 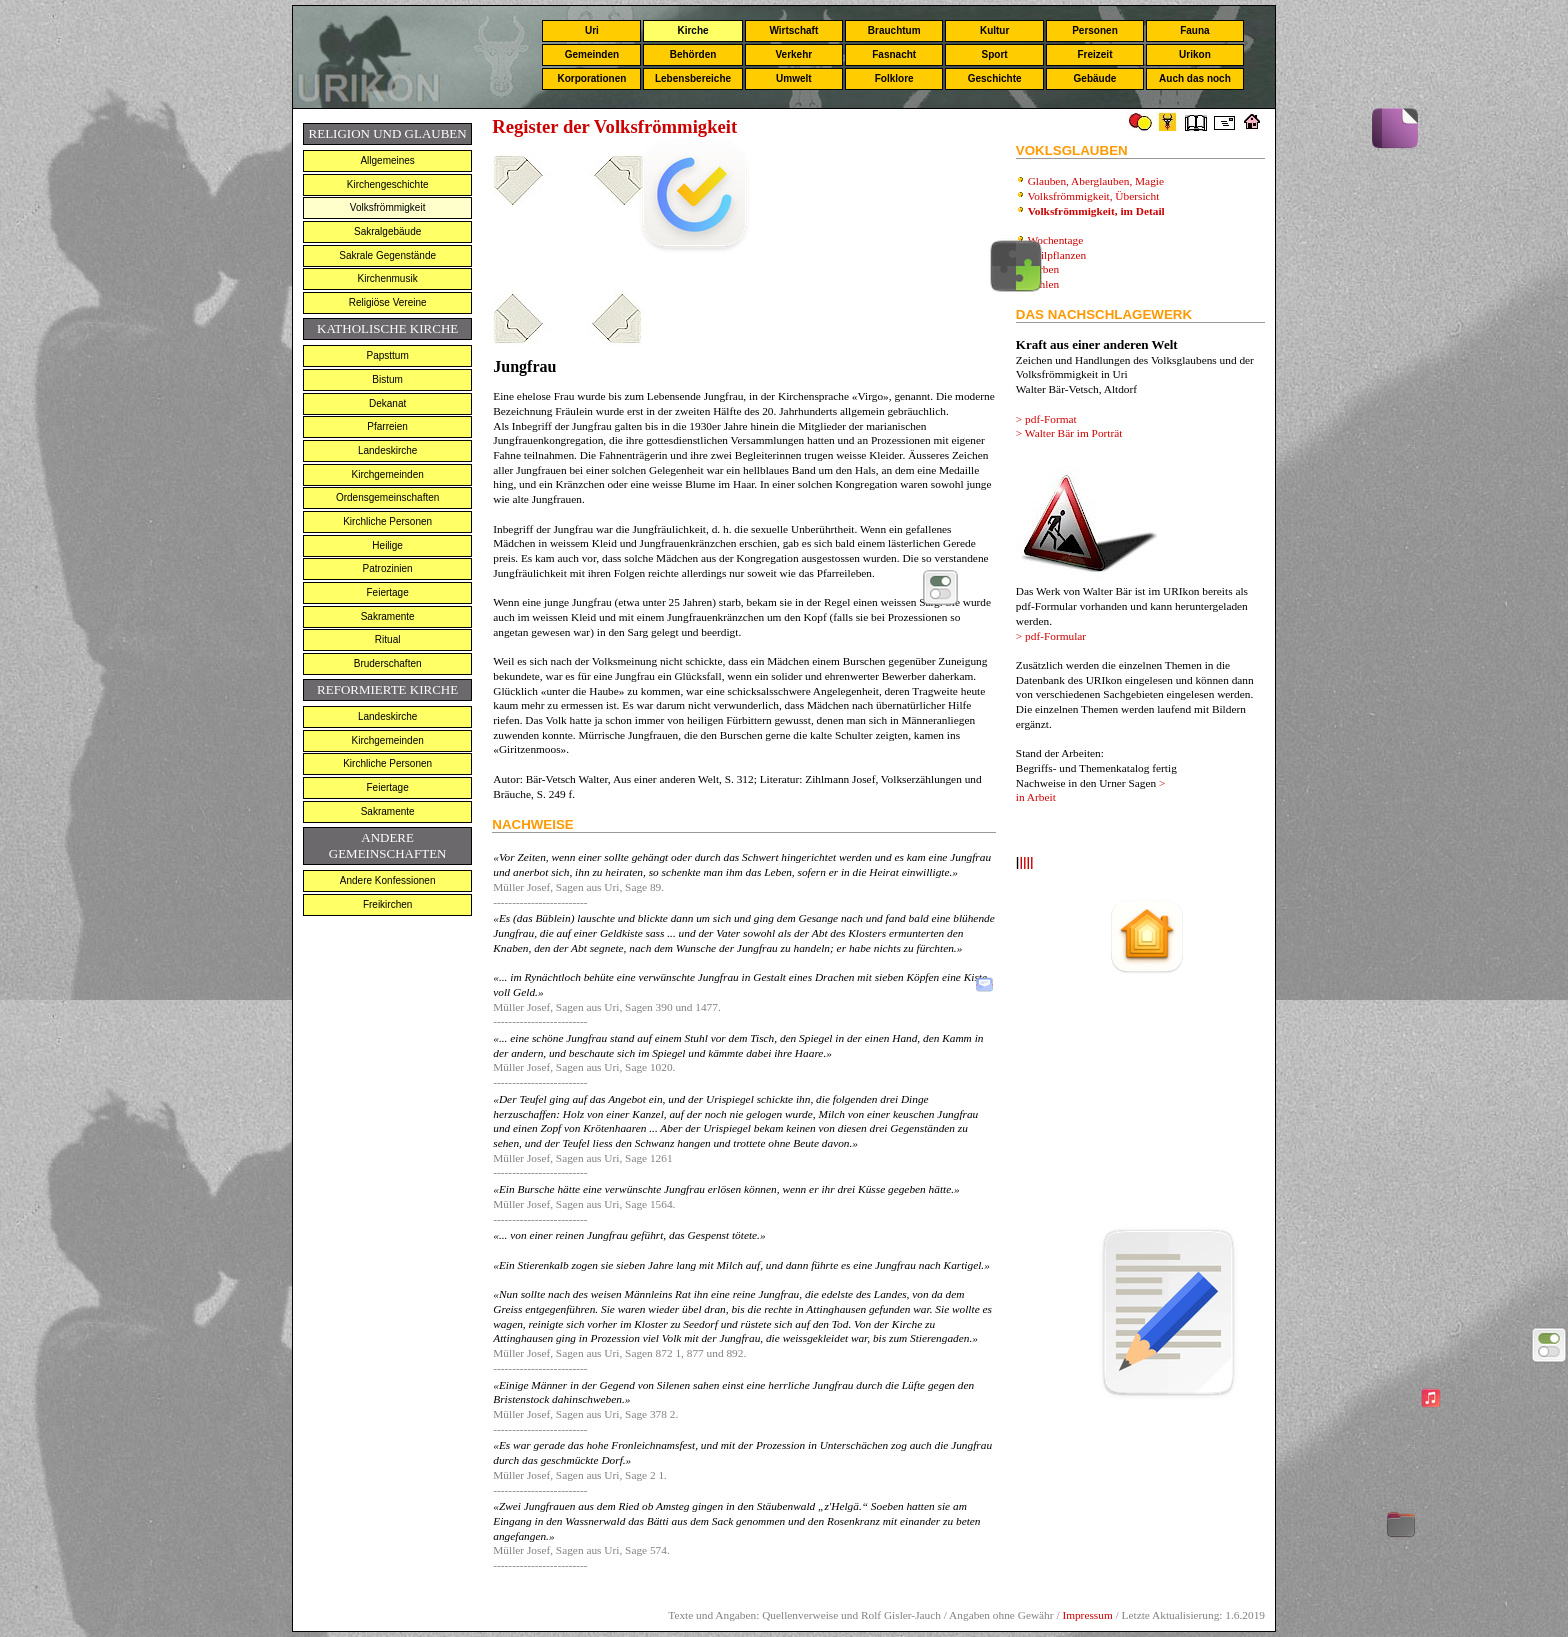 I want to click on open a folder or directory, so click(x=1401, y=1524).